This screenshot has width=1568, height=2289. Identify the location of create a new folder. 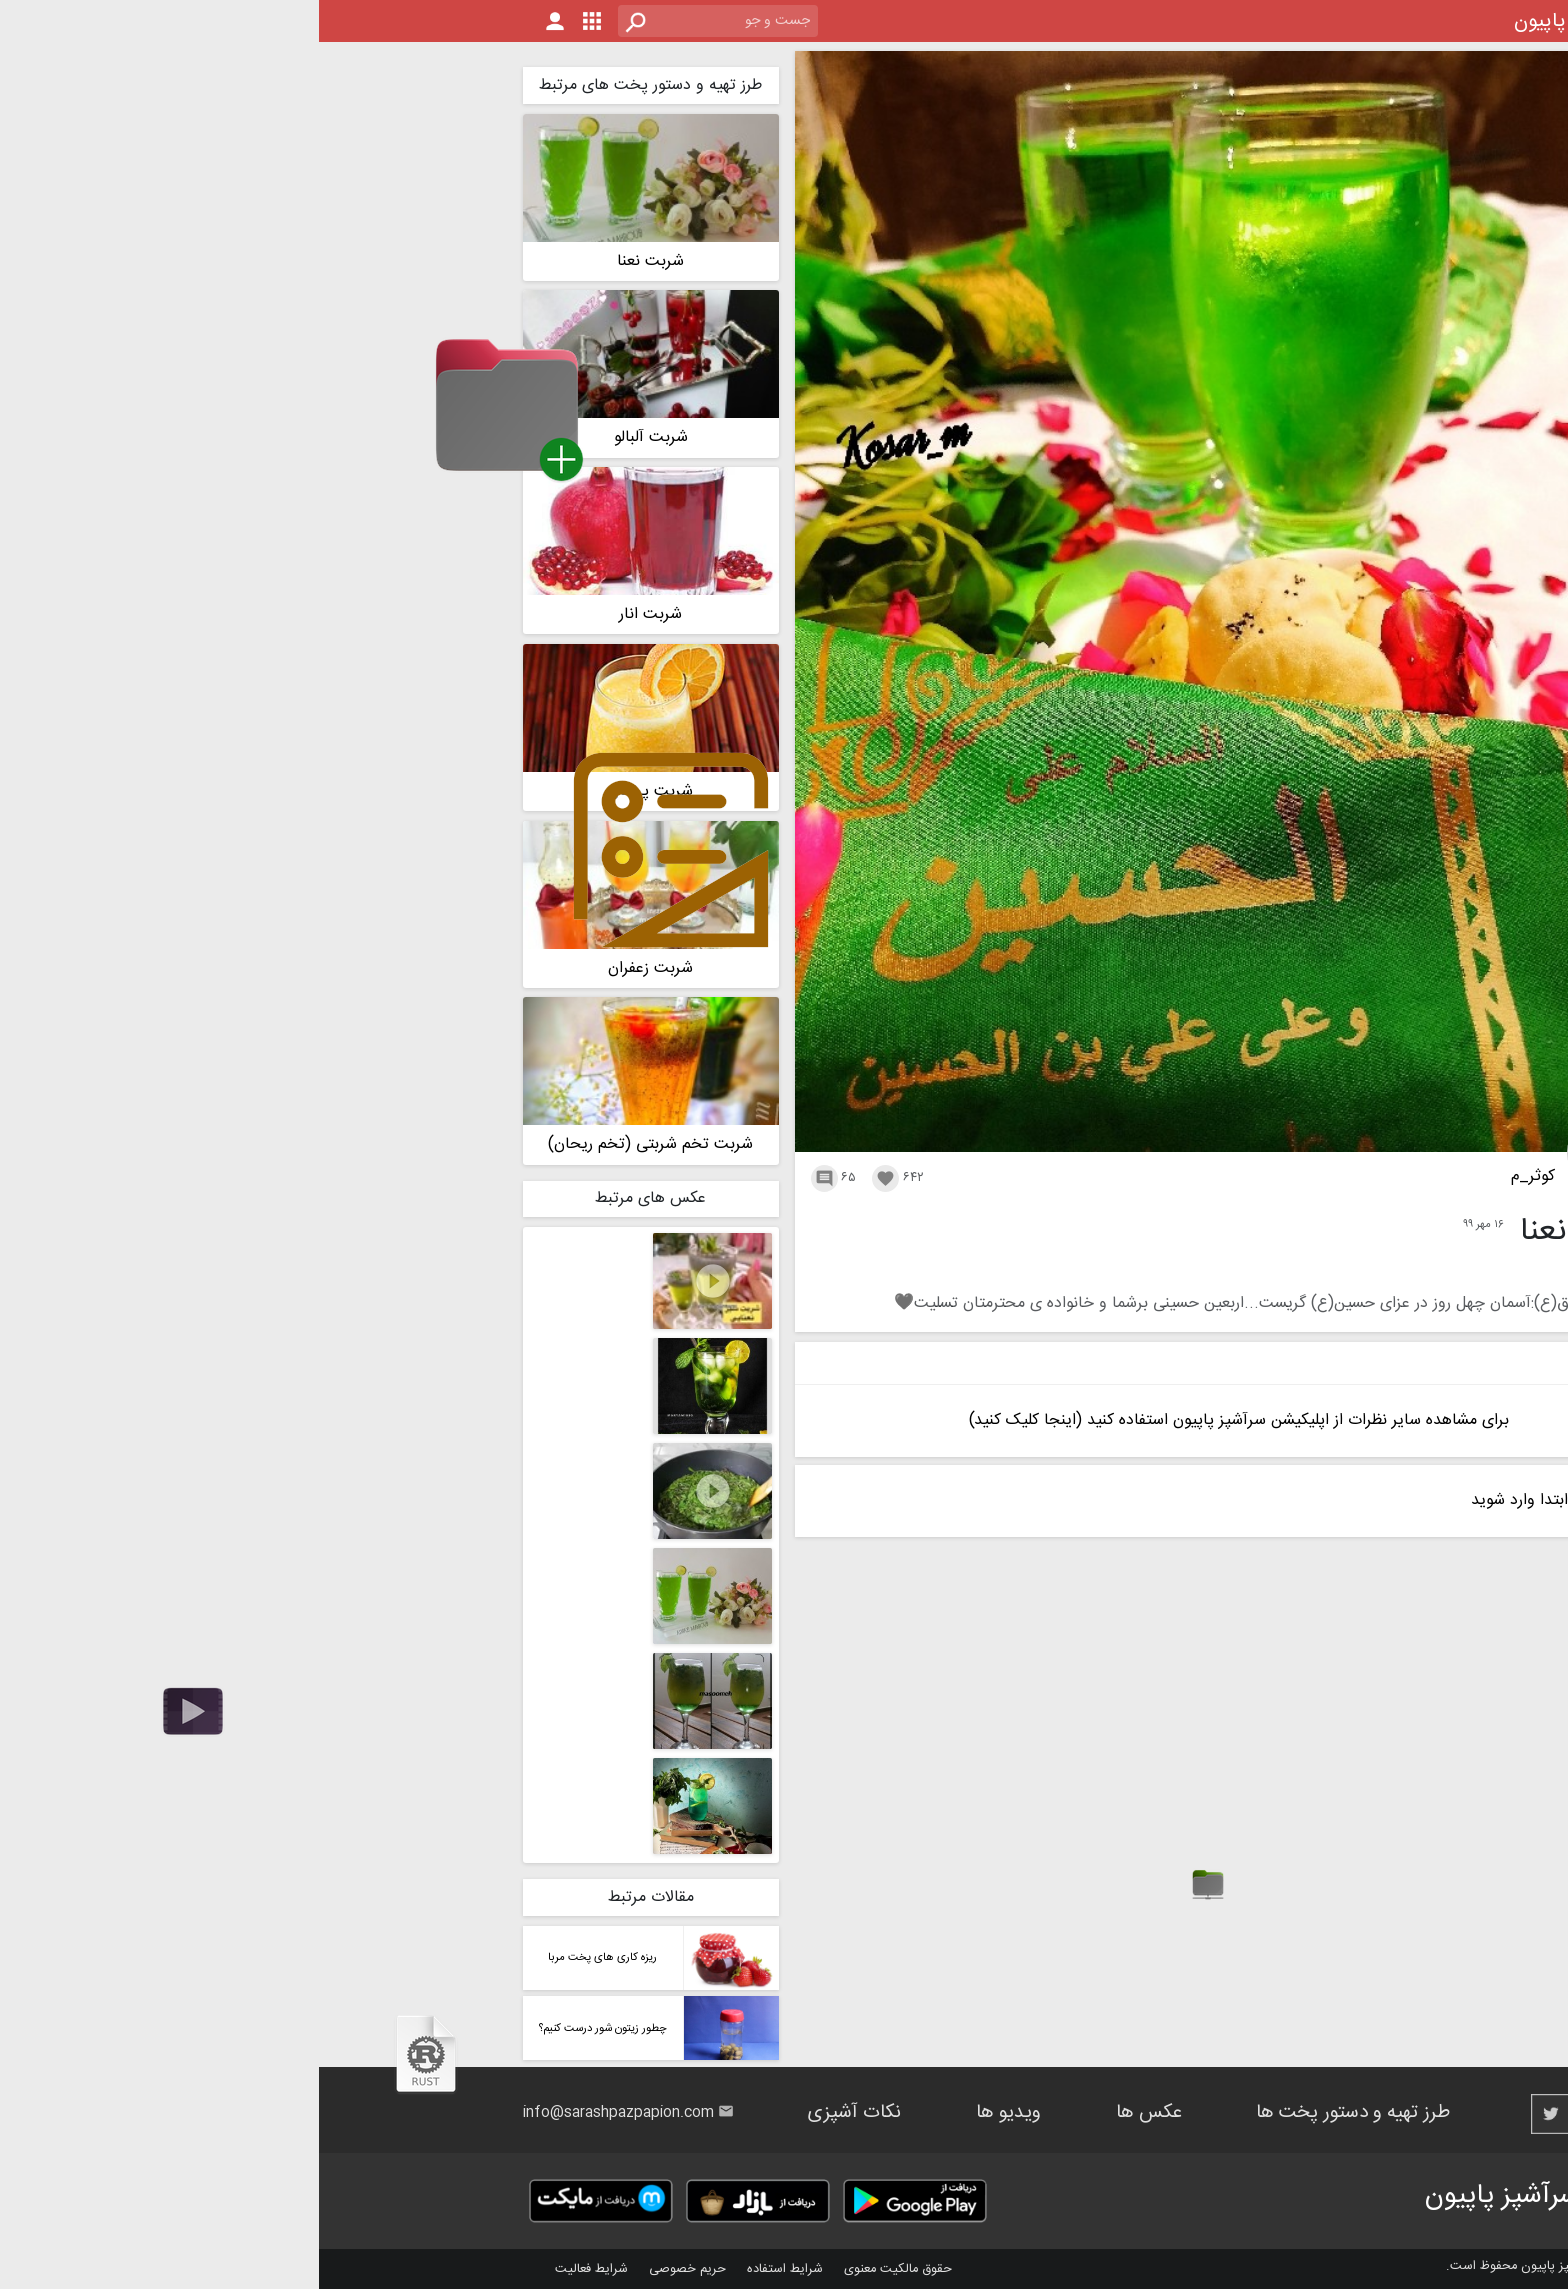
(507, 405).